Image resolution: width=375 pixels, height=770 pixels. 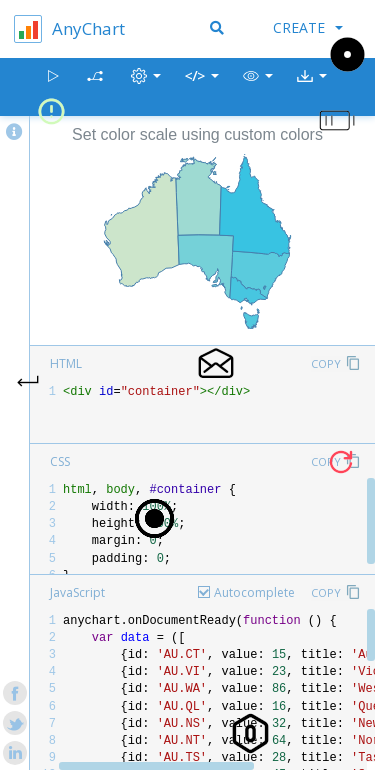 What do you see at coordinates (341, 462) in the screenshot?
I see `refresh the current page or content` at bounding box center [341, 462].